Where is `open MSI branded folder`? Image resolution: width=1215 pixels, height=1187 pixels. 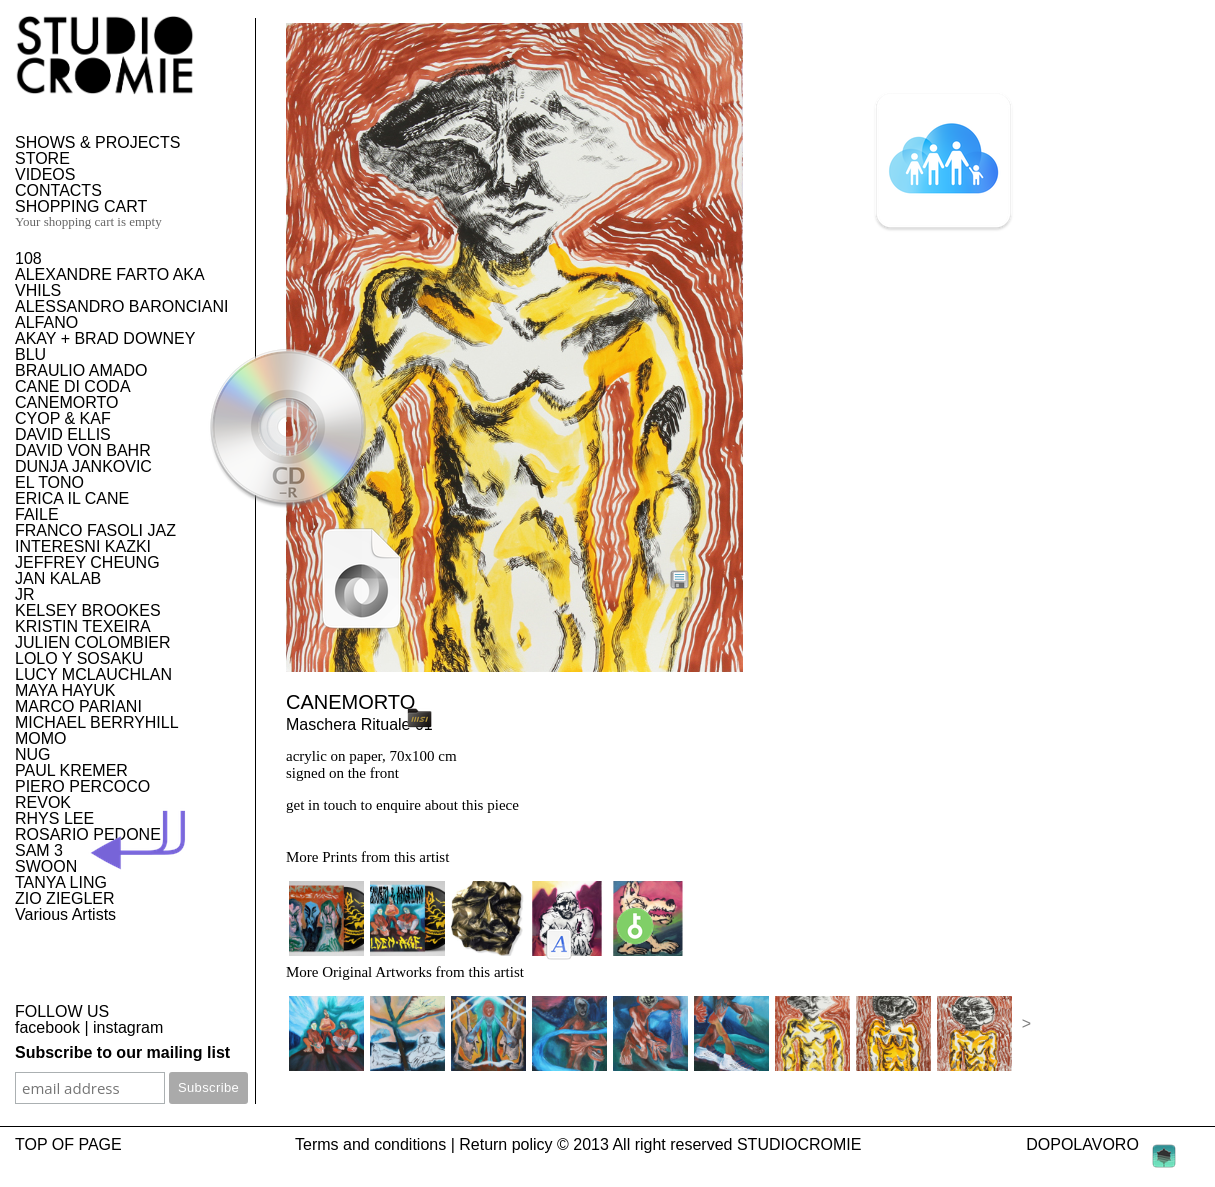 open MSI branded folder is located at coordinates (419, 718).